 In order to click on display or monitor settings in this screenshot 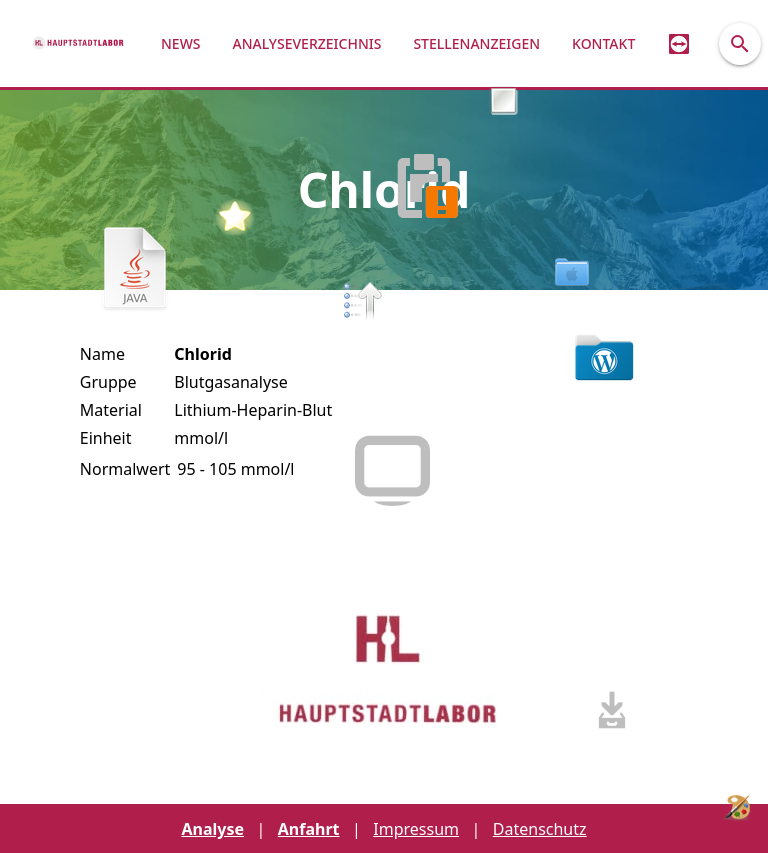, I will do `click(392, 468)`.